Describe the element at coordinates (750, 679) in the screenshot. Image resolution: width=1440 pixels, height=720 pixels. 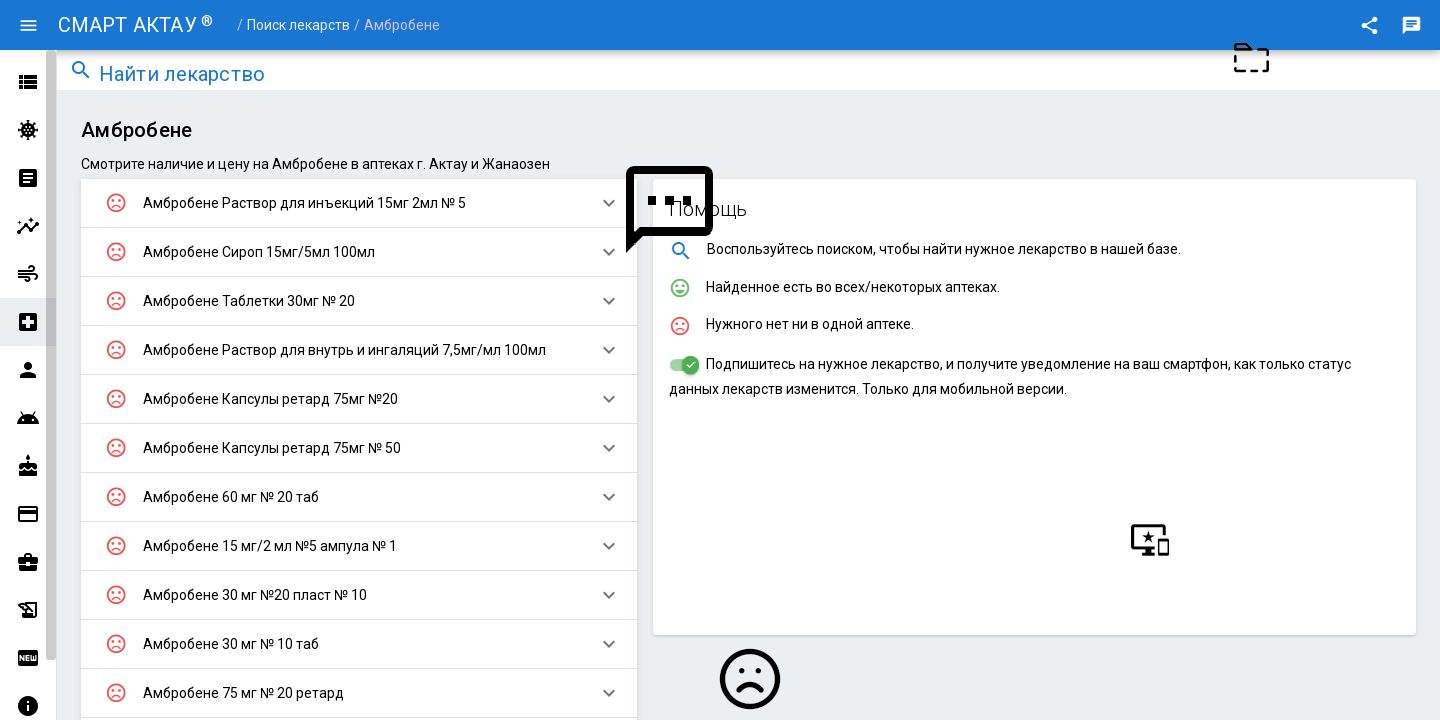
I see `submit negative feedback or rating` at that location.